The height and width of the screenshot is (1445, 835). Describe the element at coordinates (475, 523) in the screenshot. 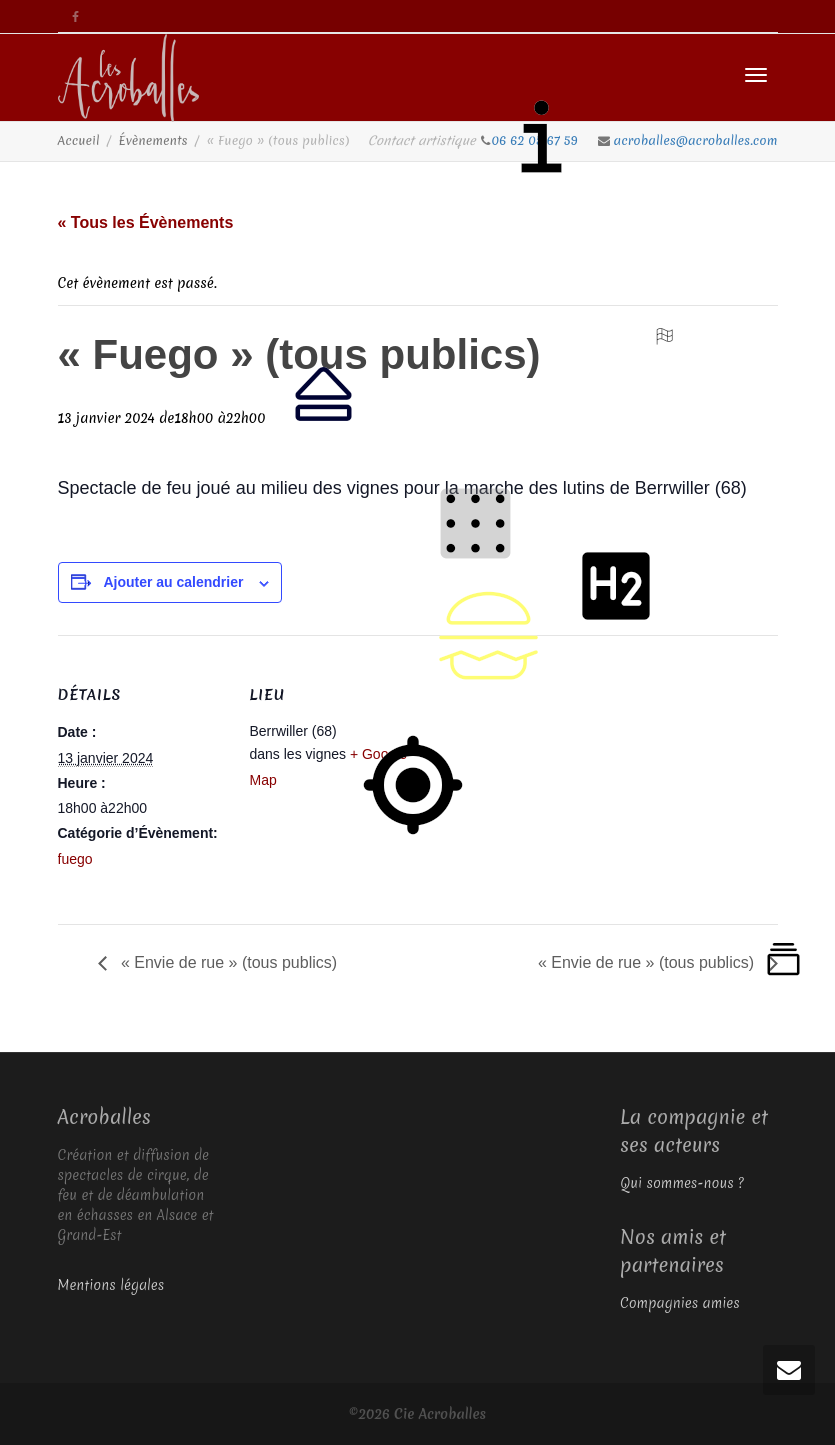

I see `open app drawer or launcher` at that location.